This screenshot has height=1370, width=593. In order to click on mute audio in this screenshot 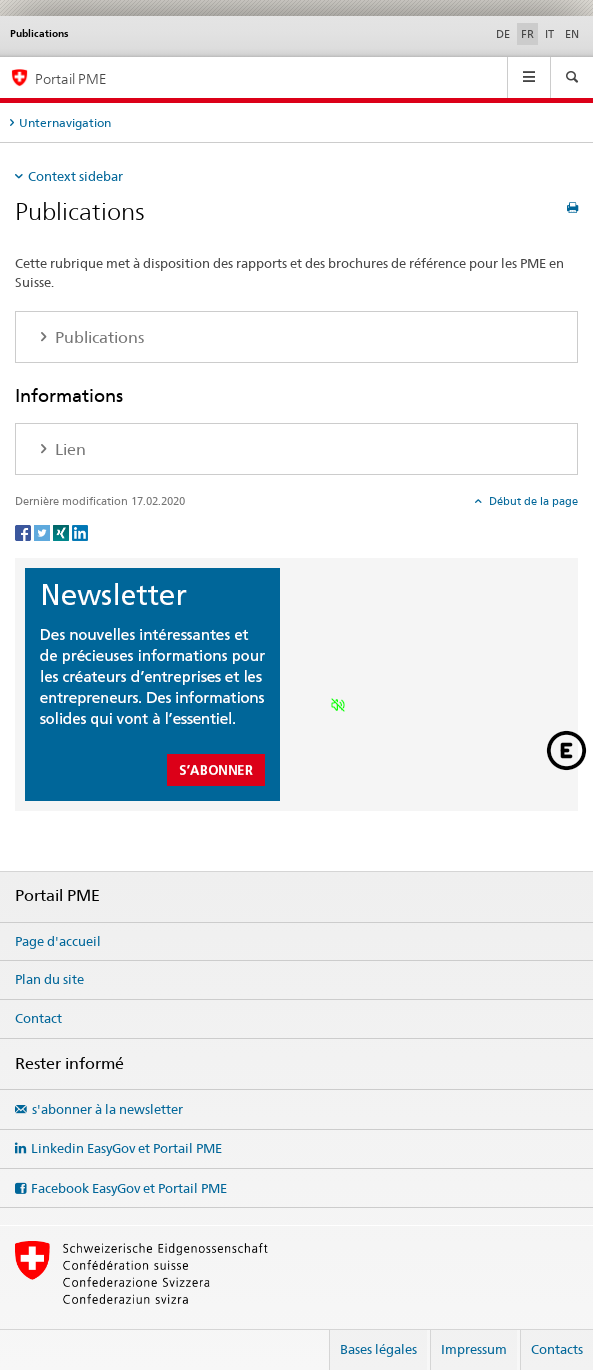, I will do `click(338, 705)`.